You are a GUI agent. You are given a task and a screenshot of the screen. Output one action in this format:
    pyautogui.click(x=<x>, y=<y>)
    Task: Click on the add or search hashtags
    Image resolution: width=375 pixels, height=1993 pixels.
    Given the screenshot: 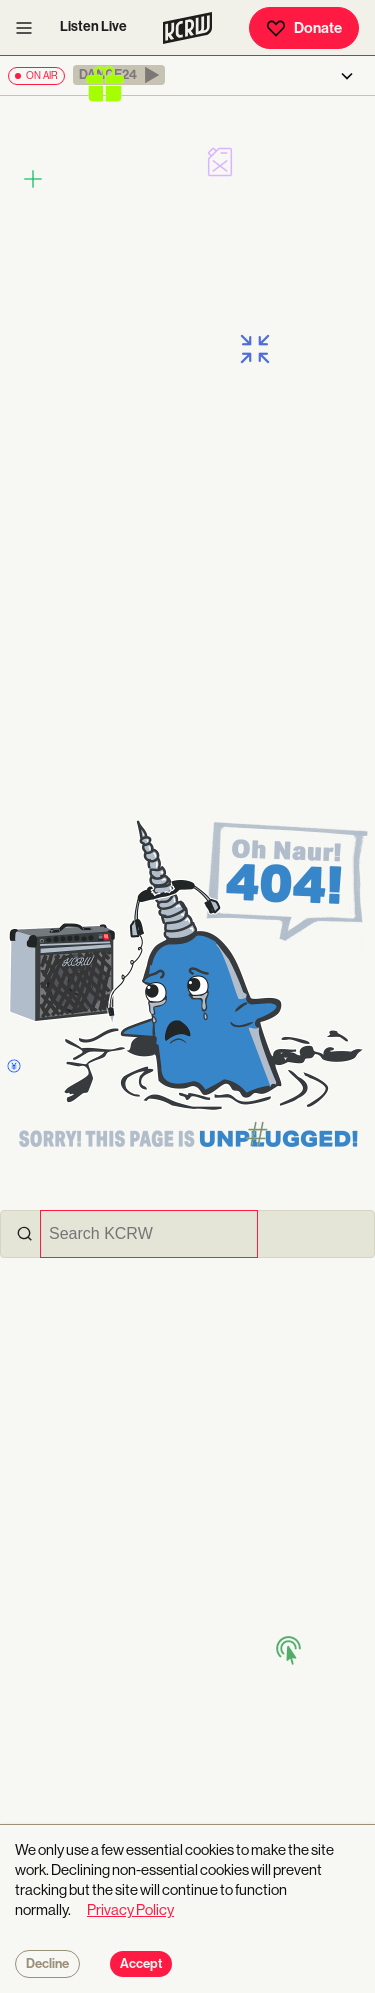 What is the action you would take?
    pyautogui.click(x=257, y=1134)
    